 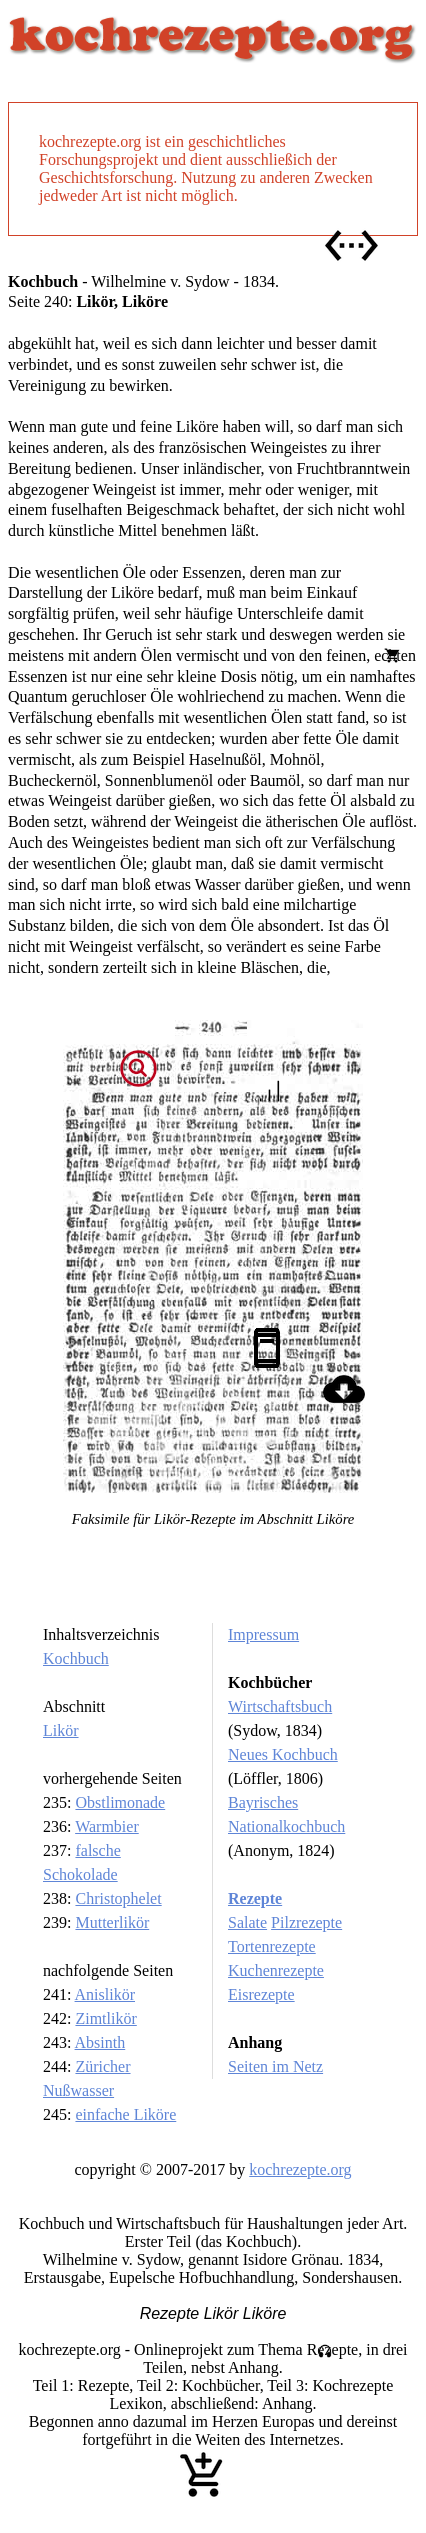 I want to click on download file from cloud storage, so click(x=344, y=1389).